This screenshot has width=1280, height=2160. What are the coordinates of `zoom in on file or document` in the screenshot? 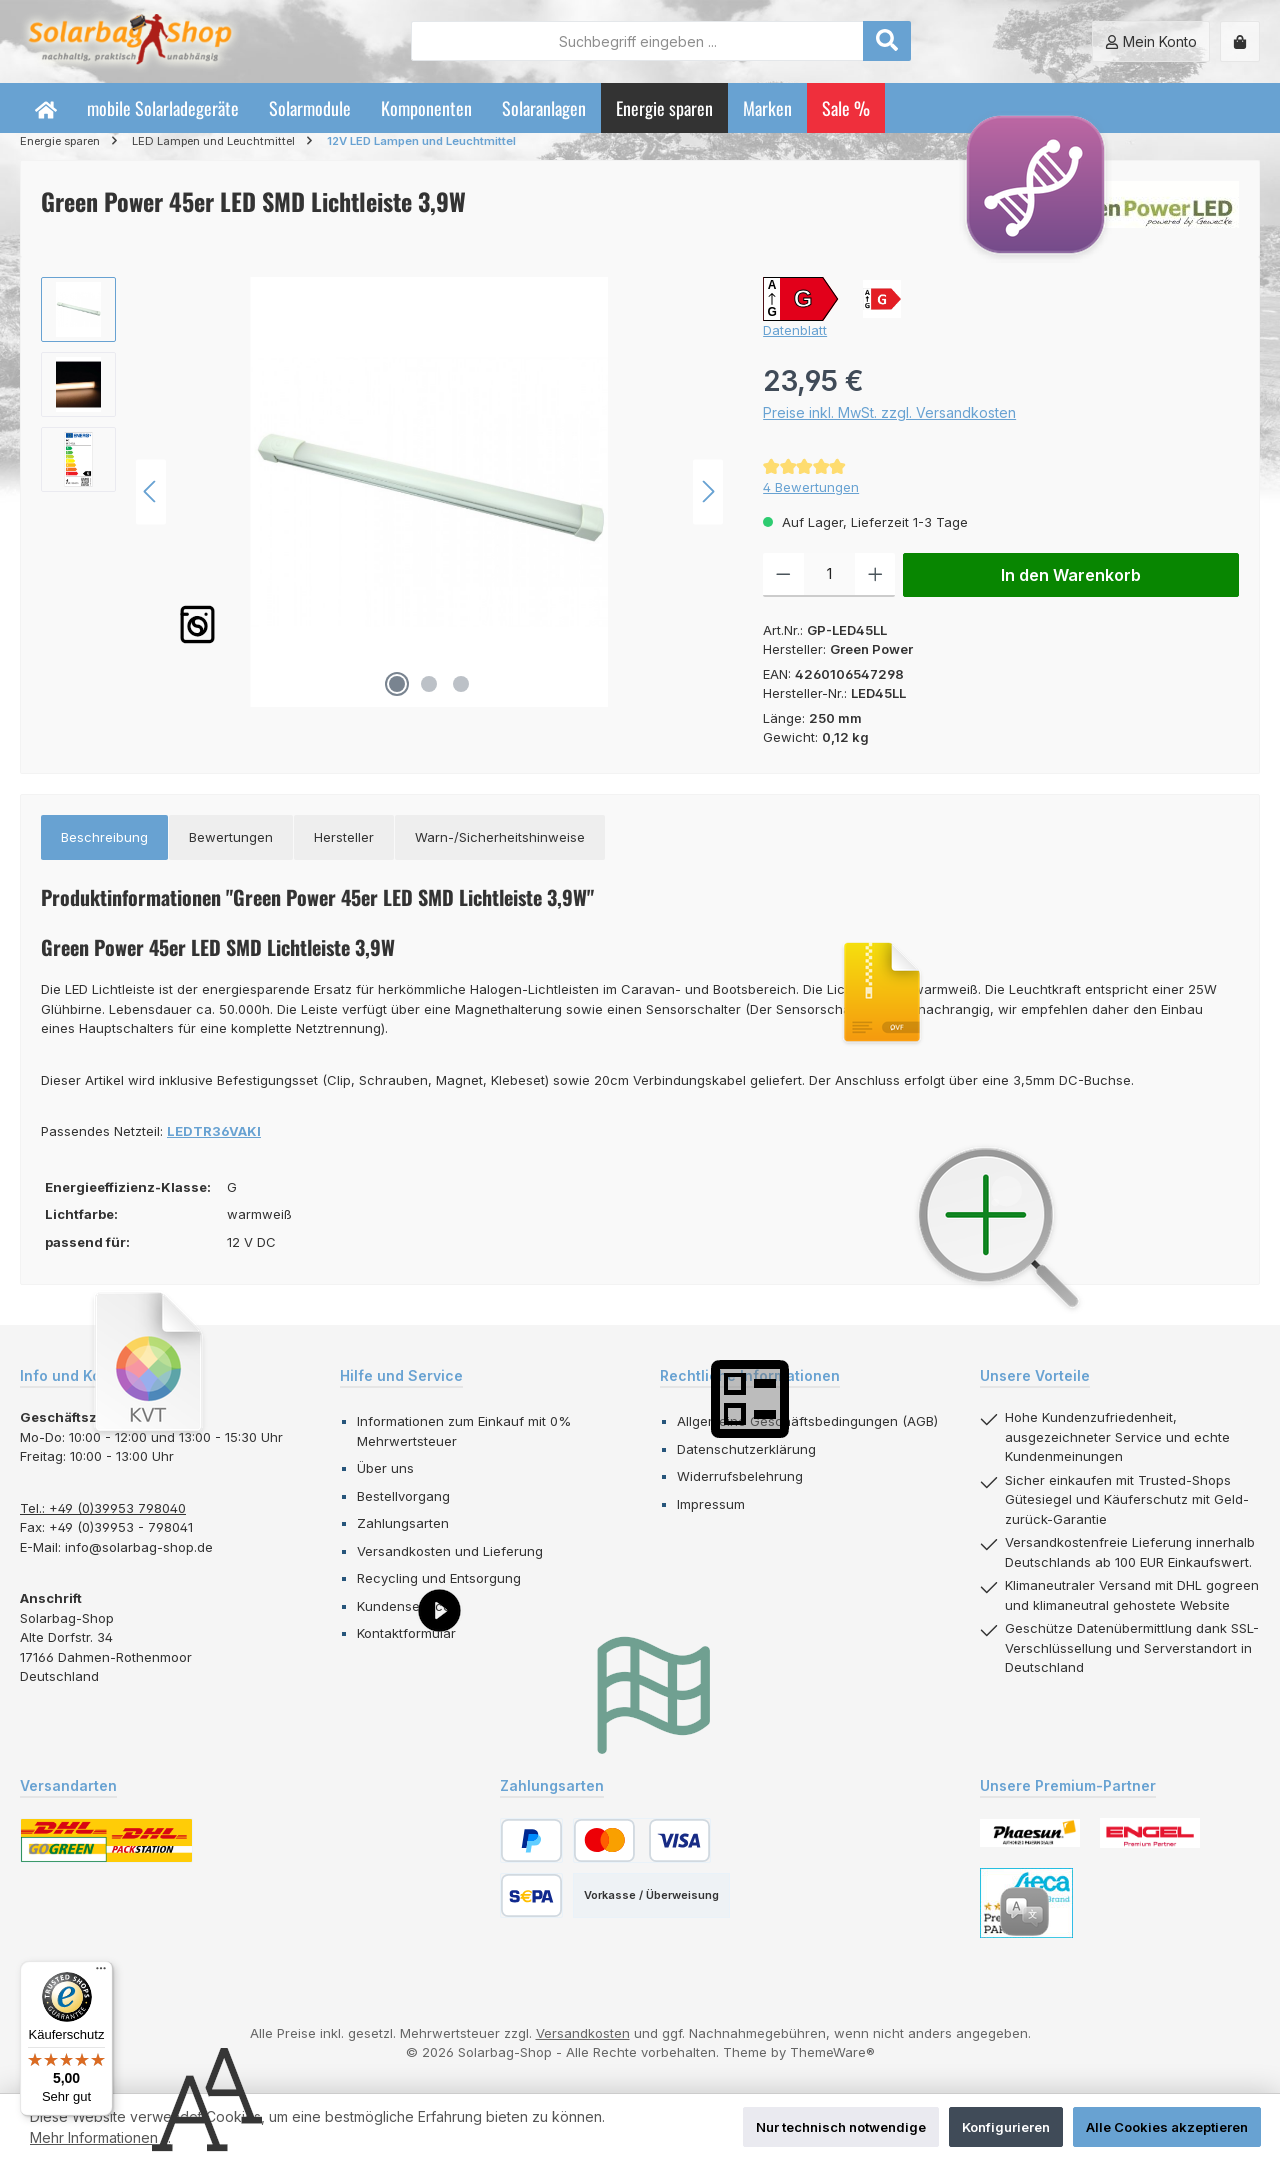 It's located at (997, 1226).